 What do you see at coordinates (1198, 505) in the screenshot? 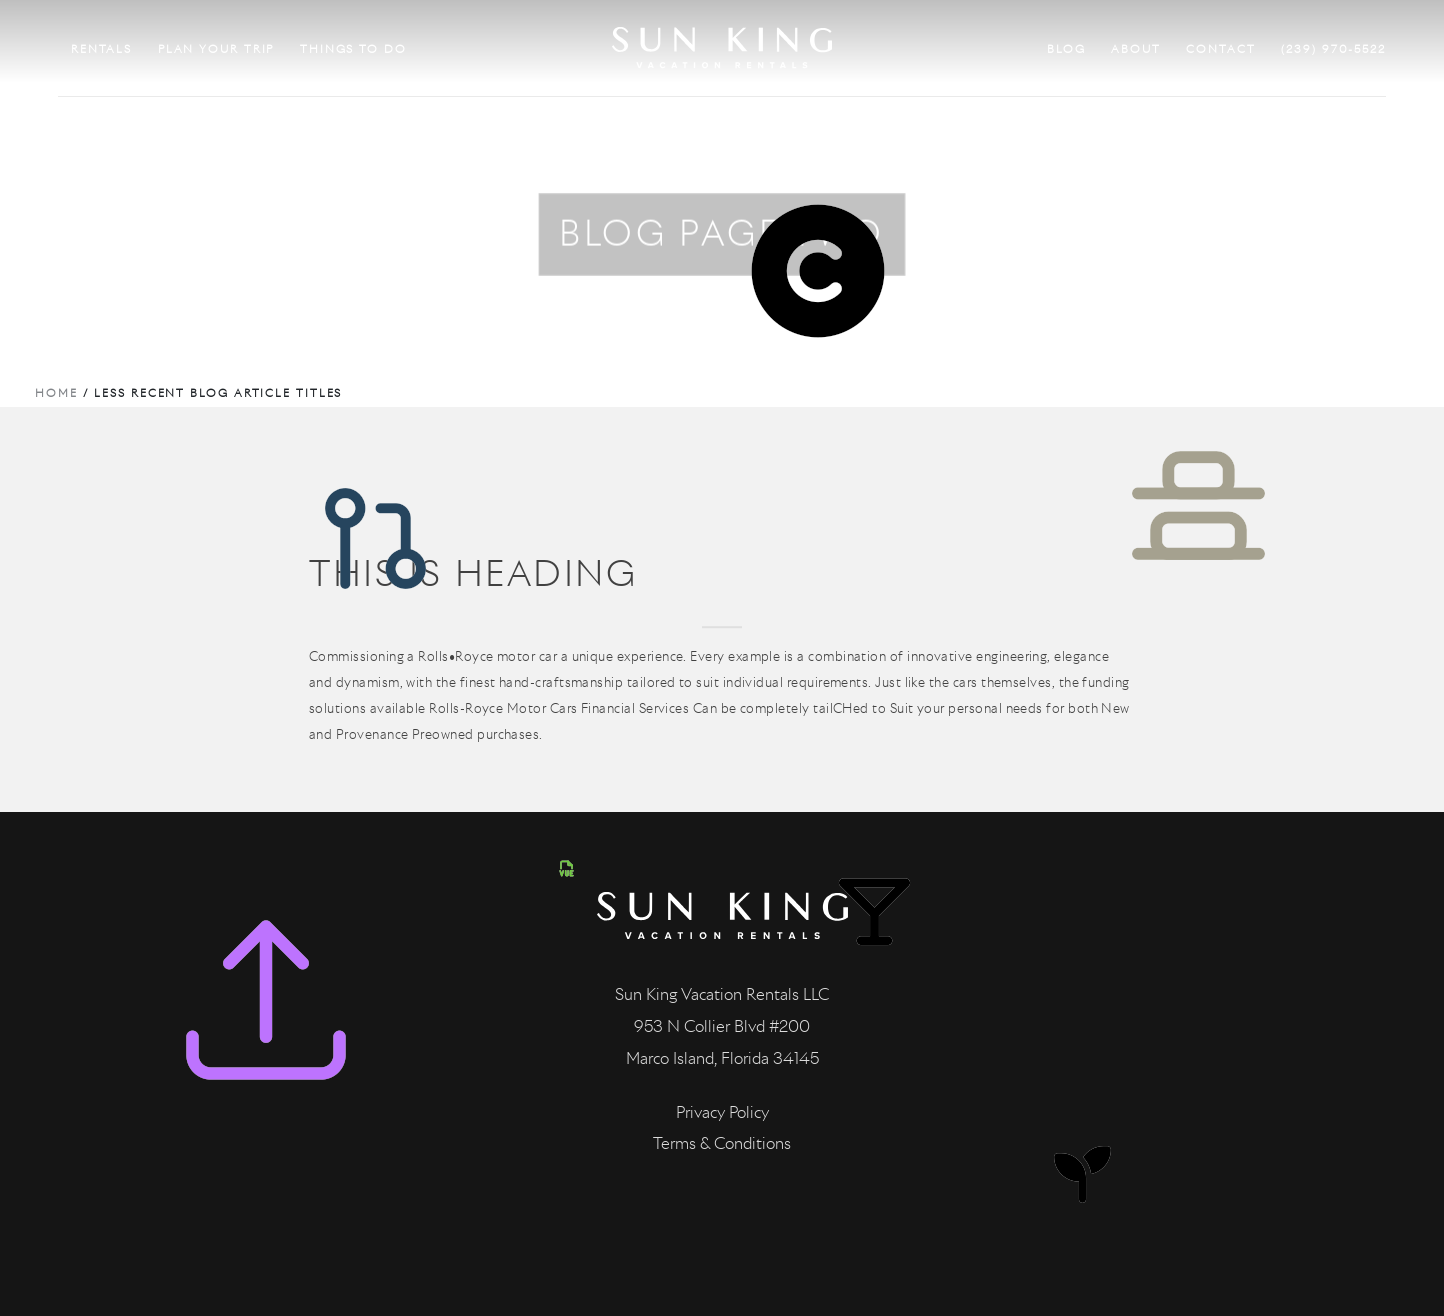
I see `align elements to the bottom with equal vertical spacing` at bounding box center [1198, 505].